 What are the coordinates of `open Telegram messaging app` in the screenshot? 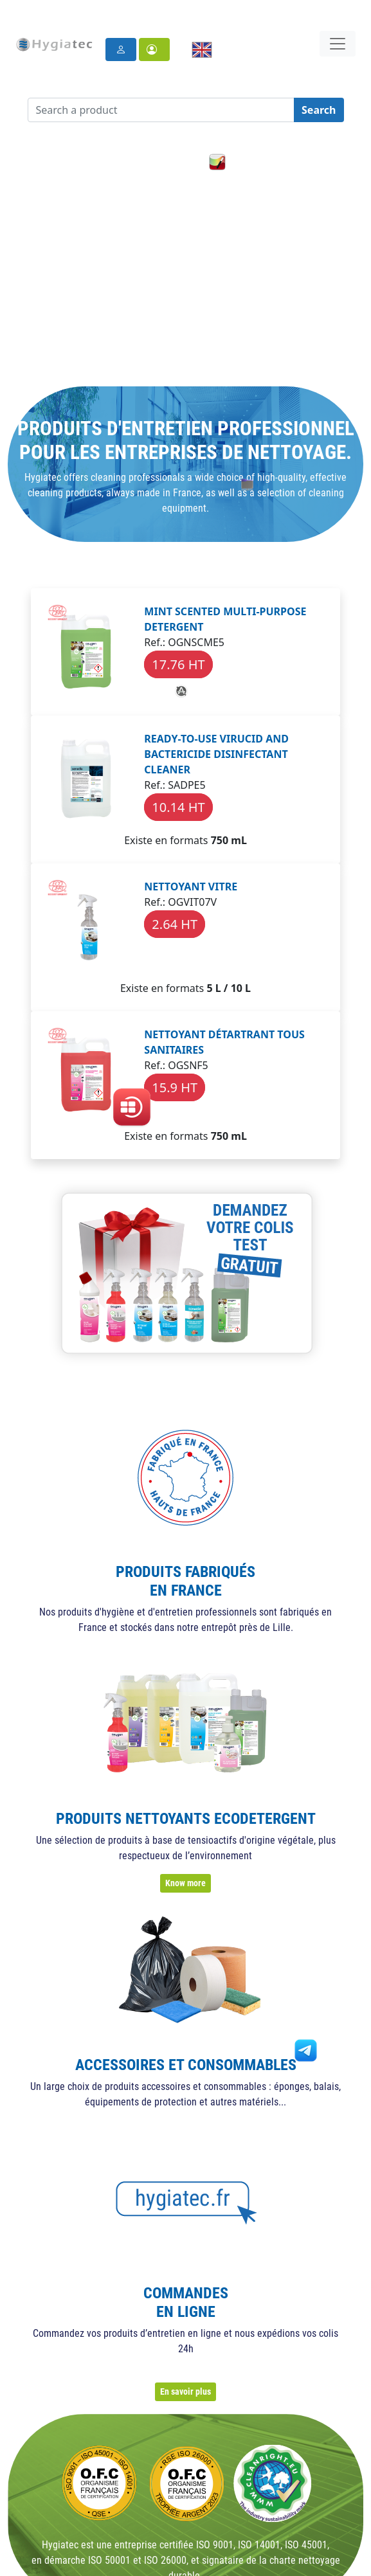 It's located at (305, 2050).